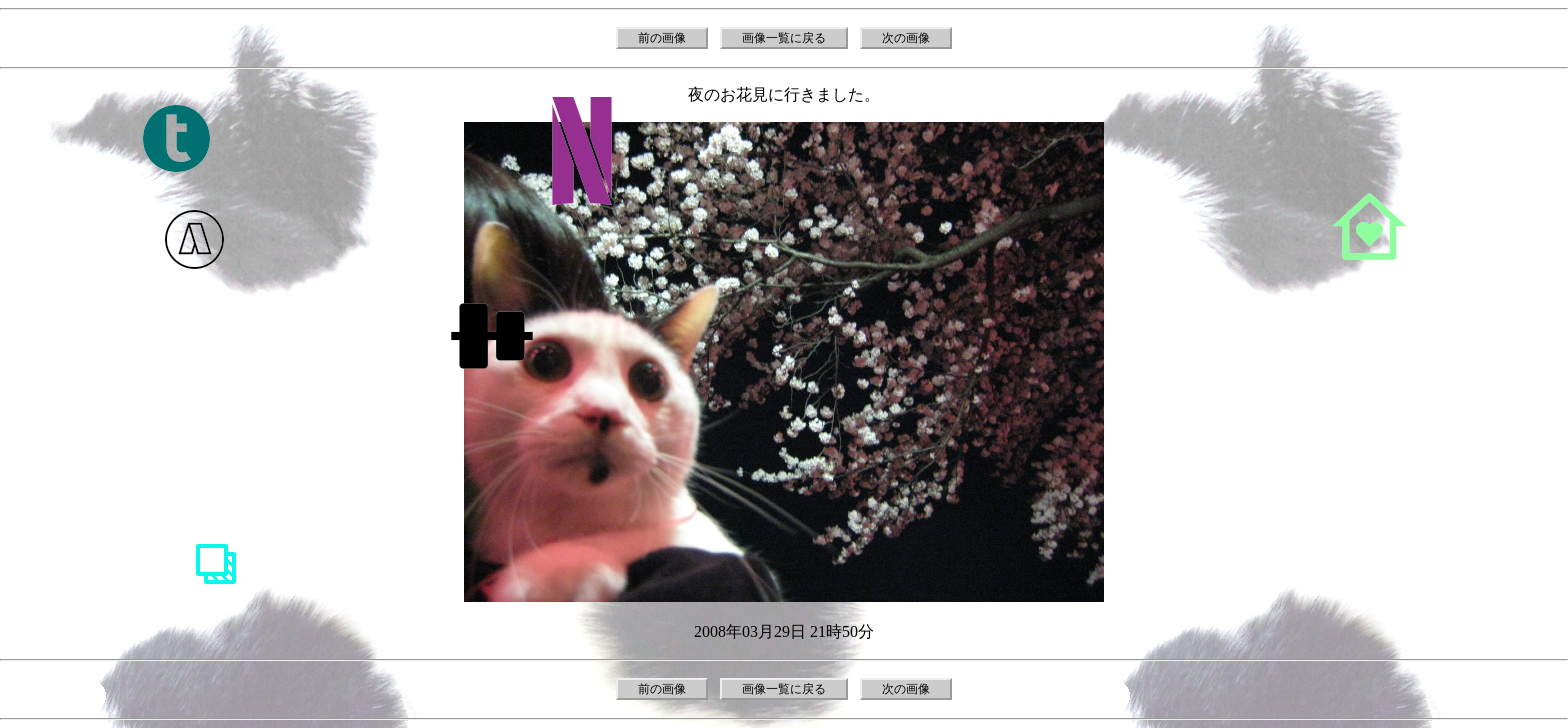 The image size is (1568, 728). Describe the element at coordinates (216, 564) in the screenshot. I see `apply shadow effect to selected element` at that location.